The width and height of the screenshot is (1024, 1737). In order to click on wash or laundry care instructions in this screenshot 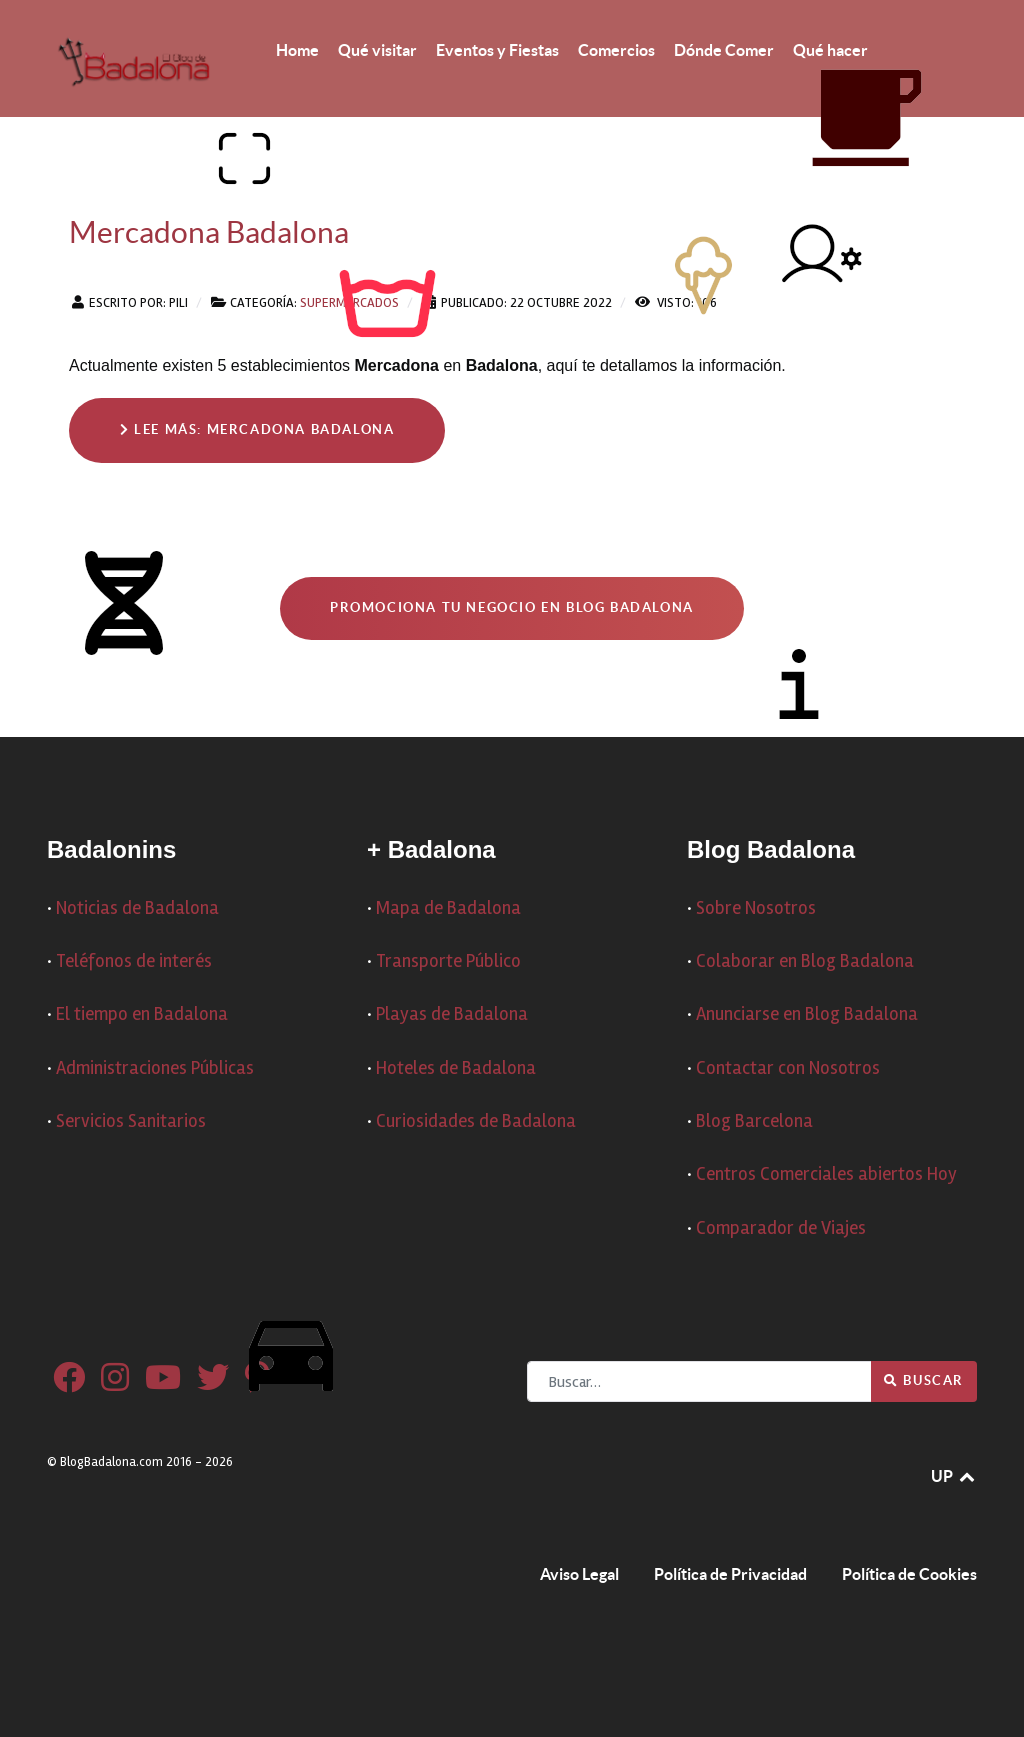, I will do `click(387, 303)`.